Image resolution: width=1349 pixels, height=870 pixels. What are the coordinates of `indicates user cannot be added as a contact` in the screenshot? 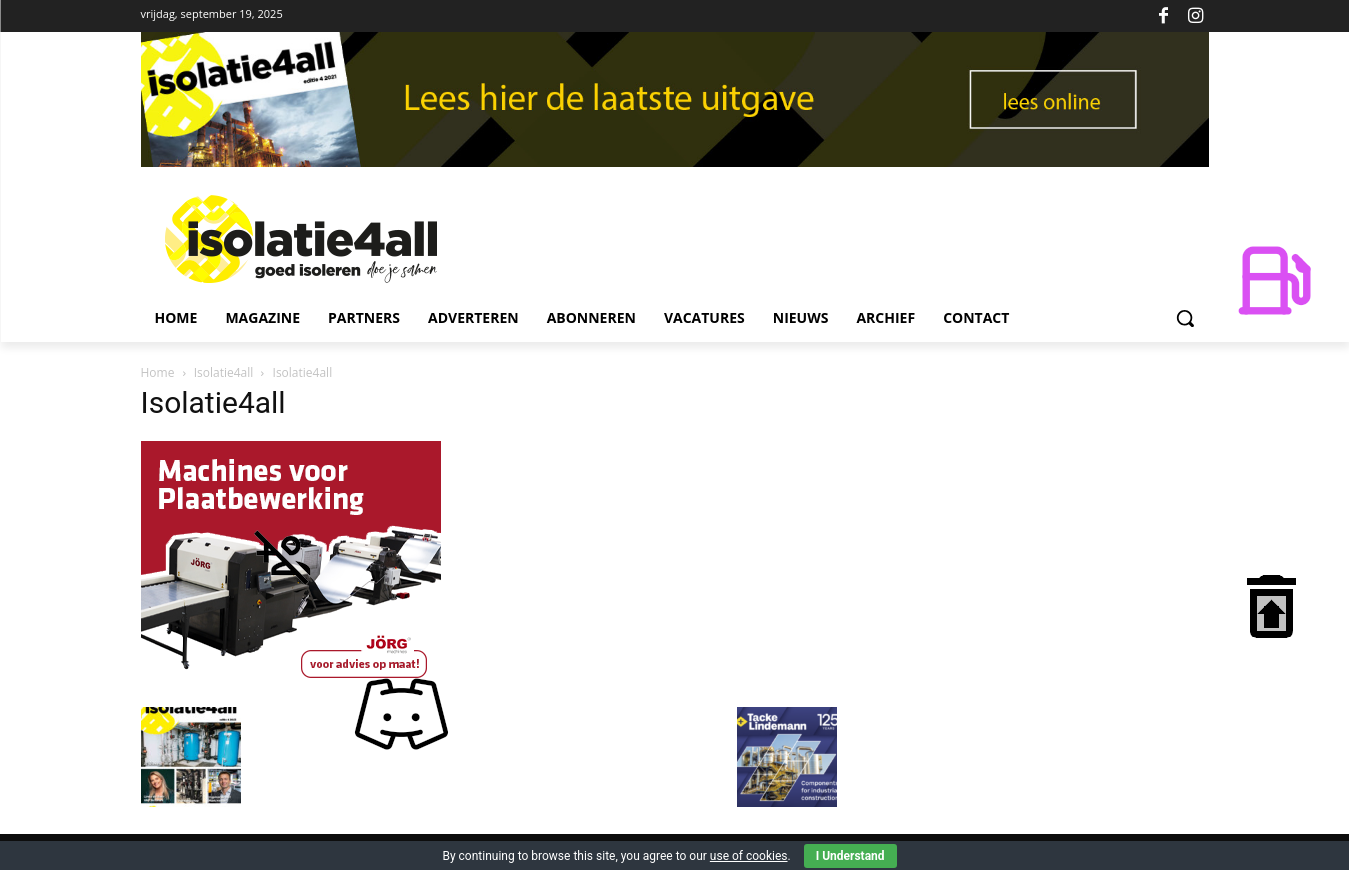 It's located at (283, 555).